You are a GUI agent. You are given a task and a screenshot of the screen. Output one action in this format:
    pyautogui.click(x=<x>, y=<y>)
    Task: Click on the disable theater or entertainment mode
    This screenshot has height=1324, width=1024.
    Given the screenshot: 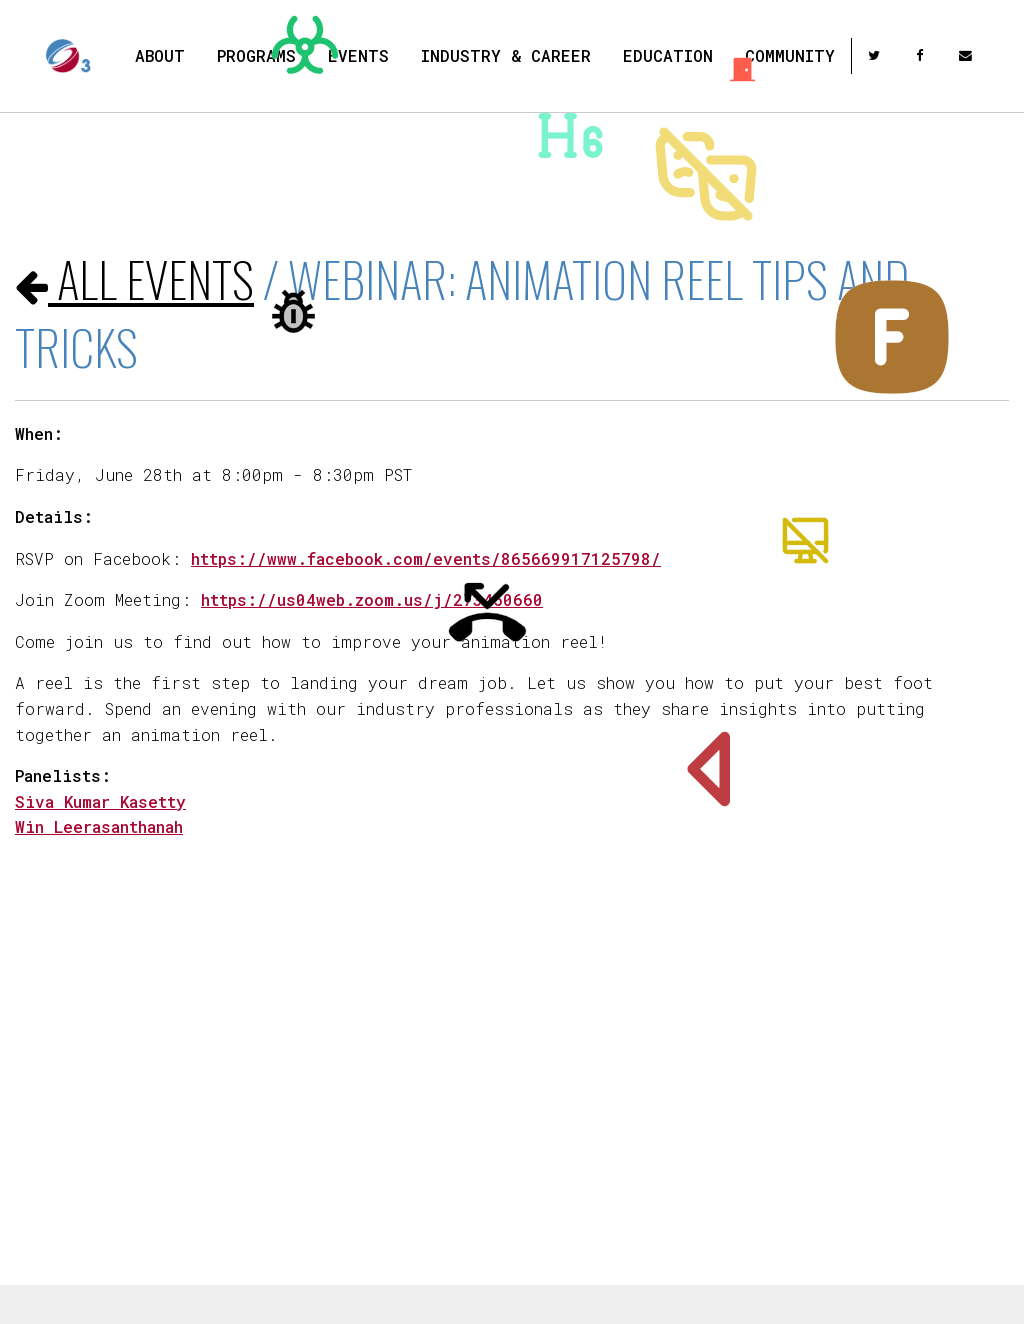 What is the action you would take?
    pyautogui.click(x=706, y=174)
    